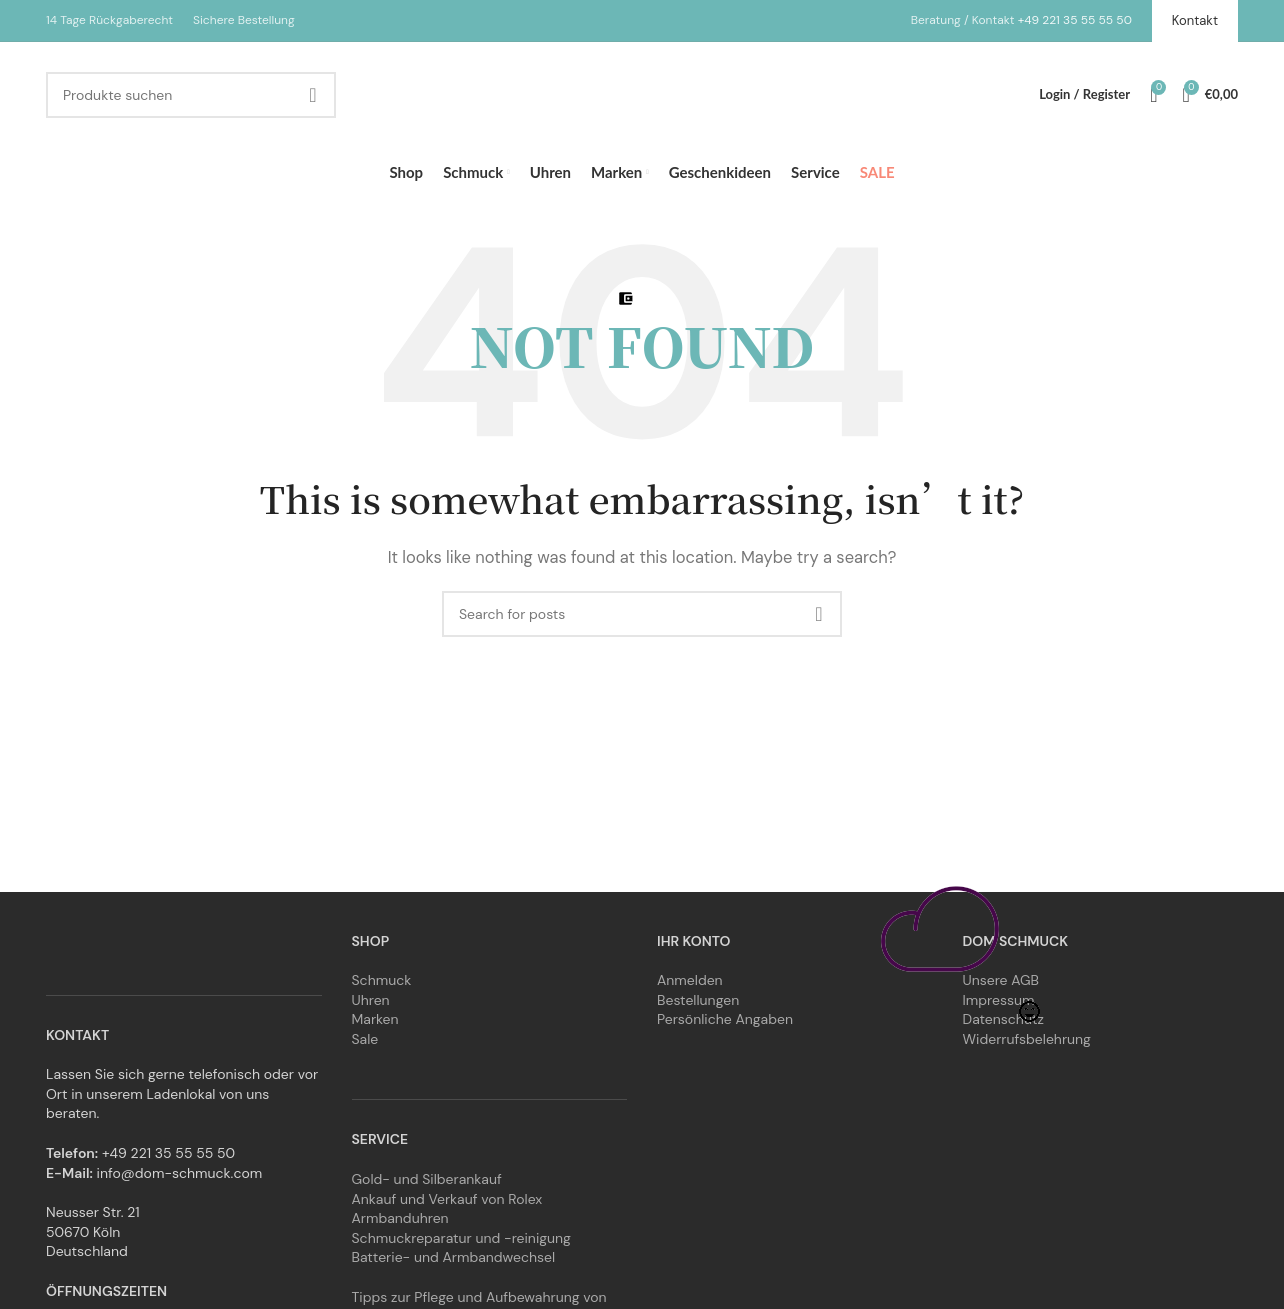  What do you see at coordinates (1029, 1011) in the screenshot?
I see `rate your experience as very satisfied` at bounding box center [1029, 1011].